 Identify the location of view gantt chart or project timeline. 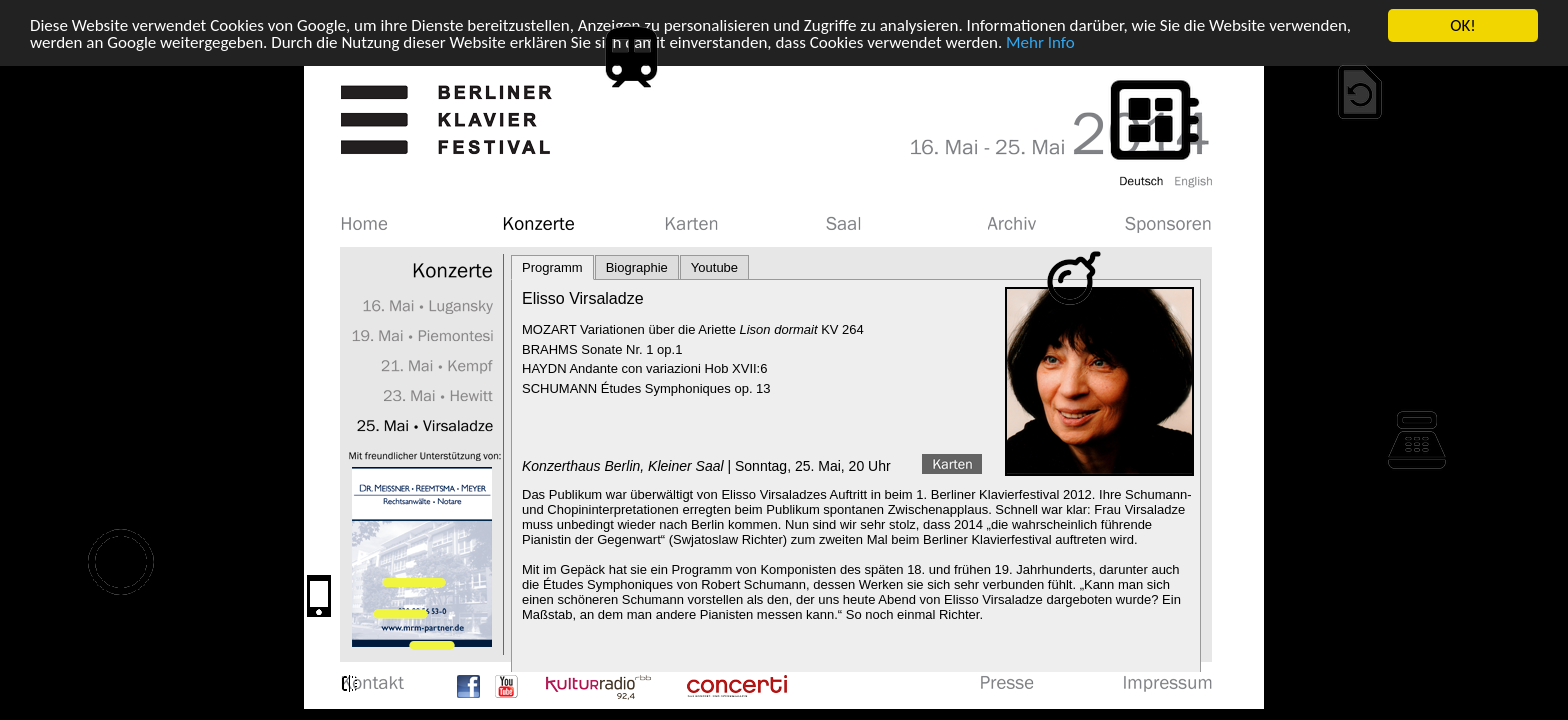
(414, 614).